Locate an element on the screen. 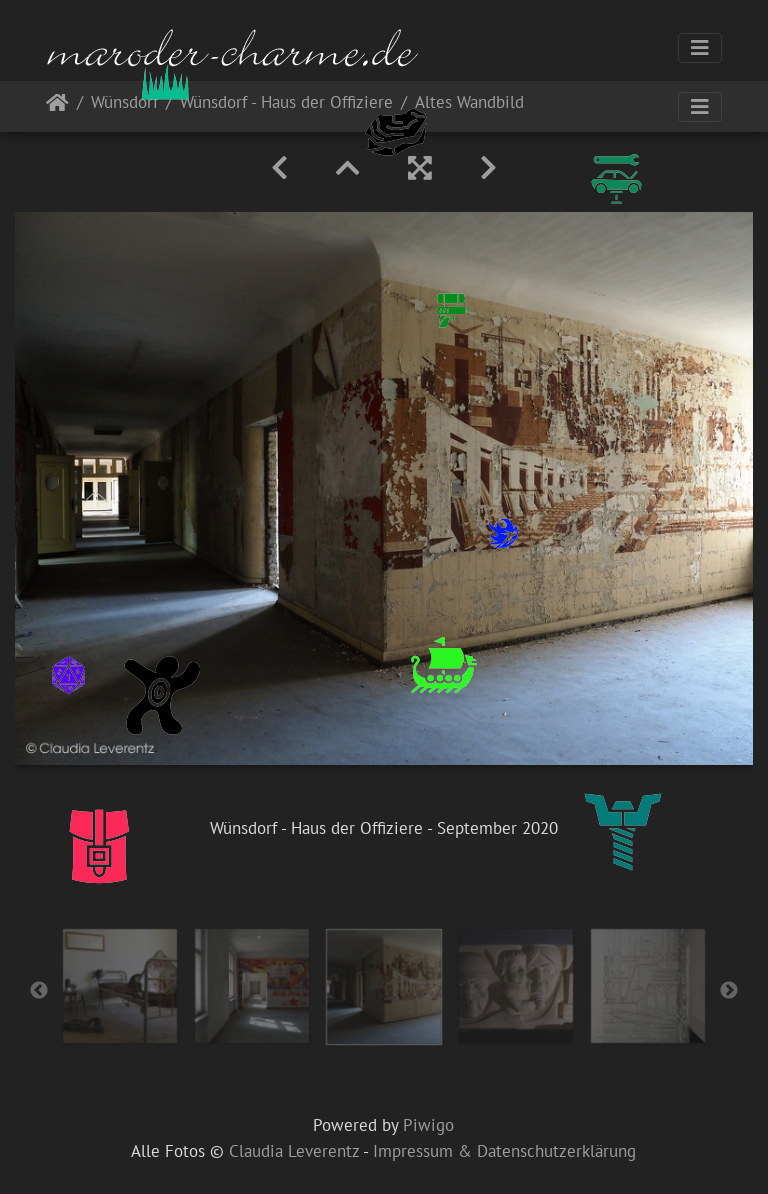 This screenshot has height=1194, width=768. activate speed boost or sprint ability is located at coordinates (503, 533).